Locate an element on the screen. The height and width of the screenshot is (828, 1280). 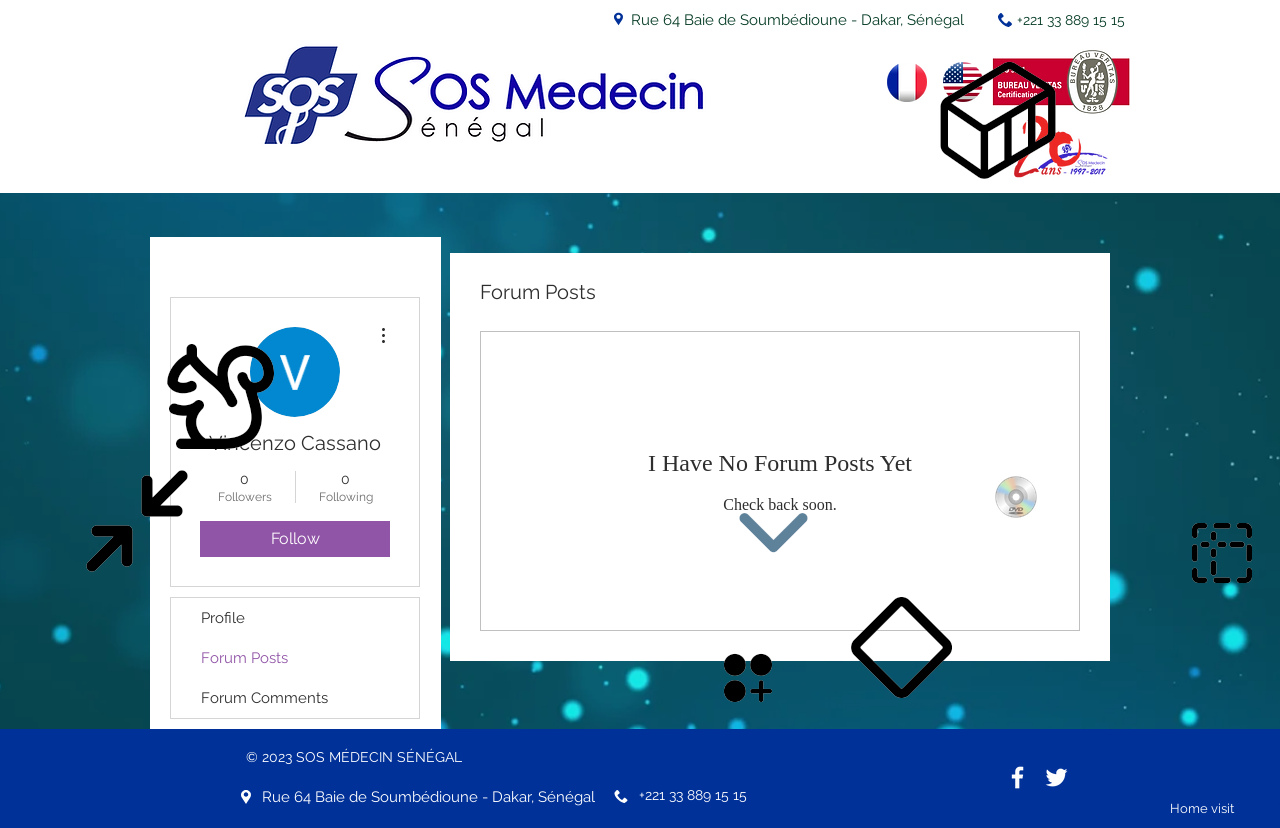
create a new project from template is located at coordinates (1222, 553).